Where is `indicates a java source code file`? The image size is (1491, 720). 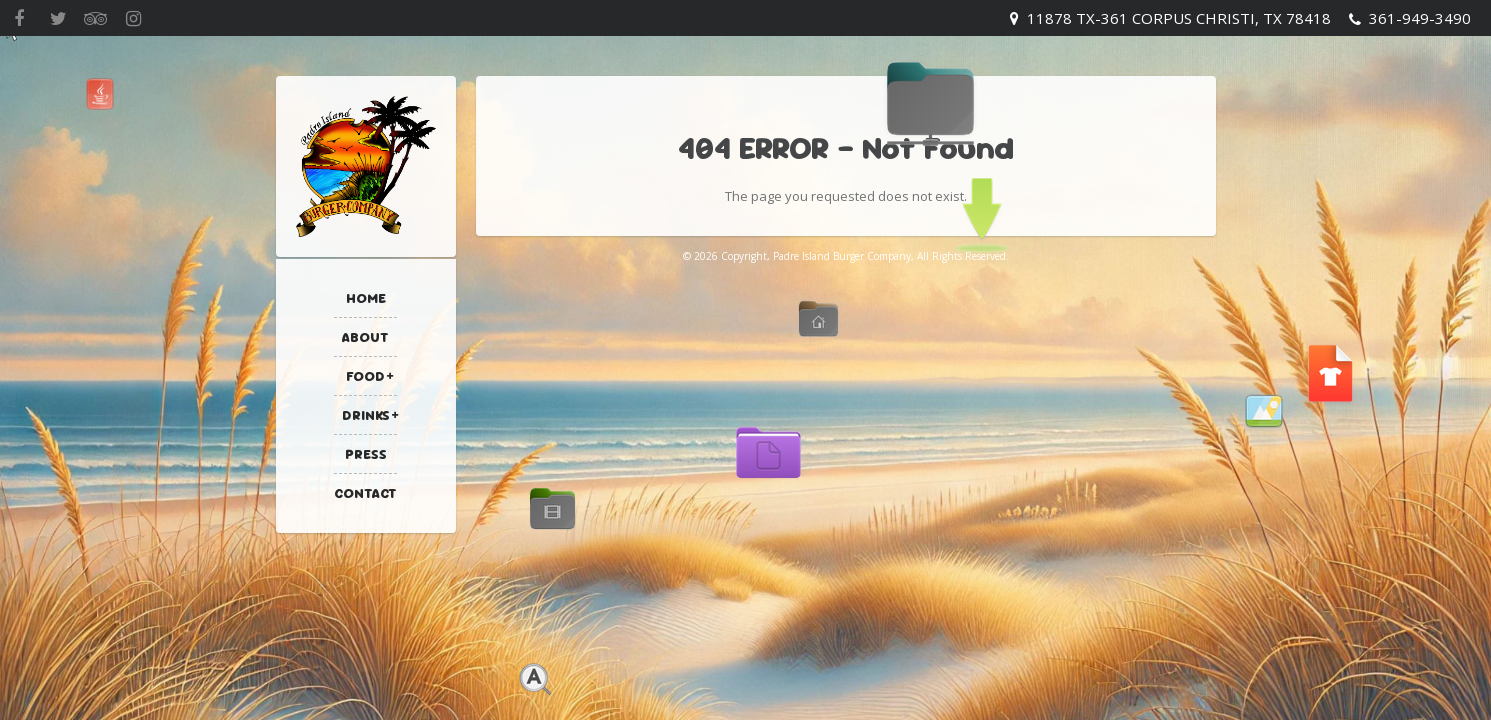 indicates a java source code file is located at coordinates (100, 94).